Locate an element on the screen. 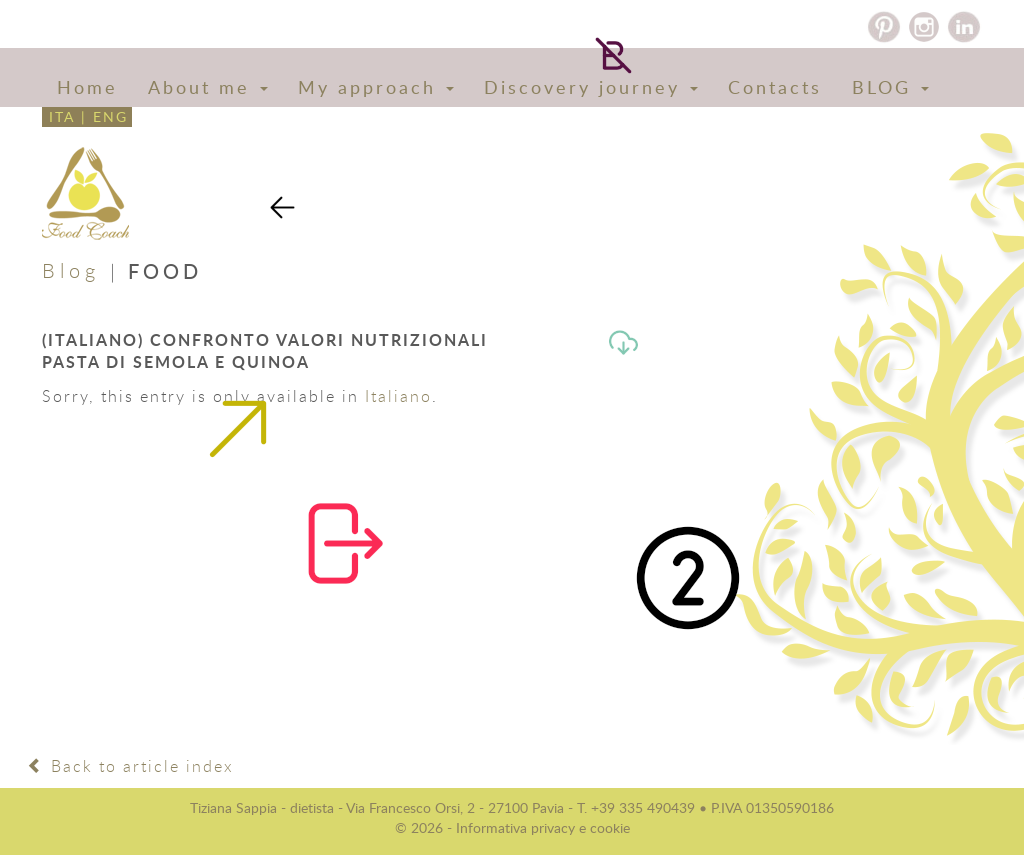 The image size is (1024, 855). open link in new tab or window is located at coordinates (238, 429).